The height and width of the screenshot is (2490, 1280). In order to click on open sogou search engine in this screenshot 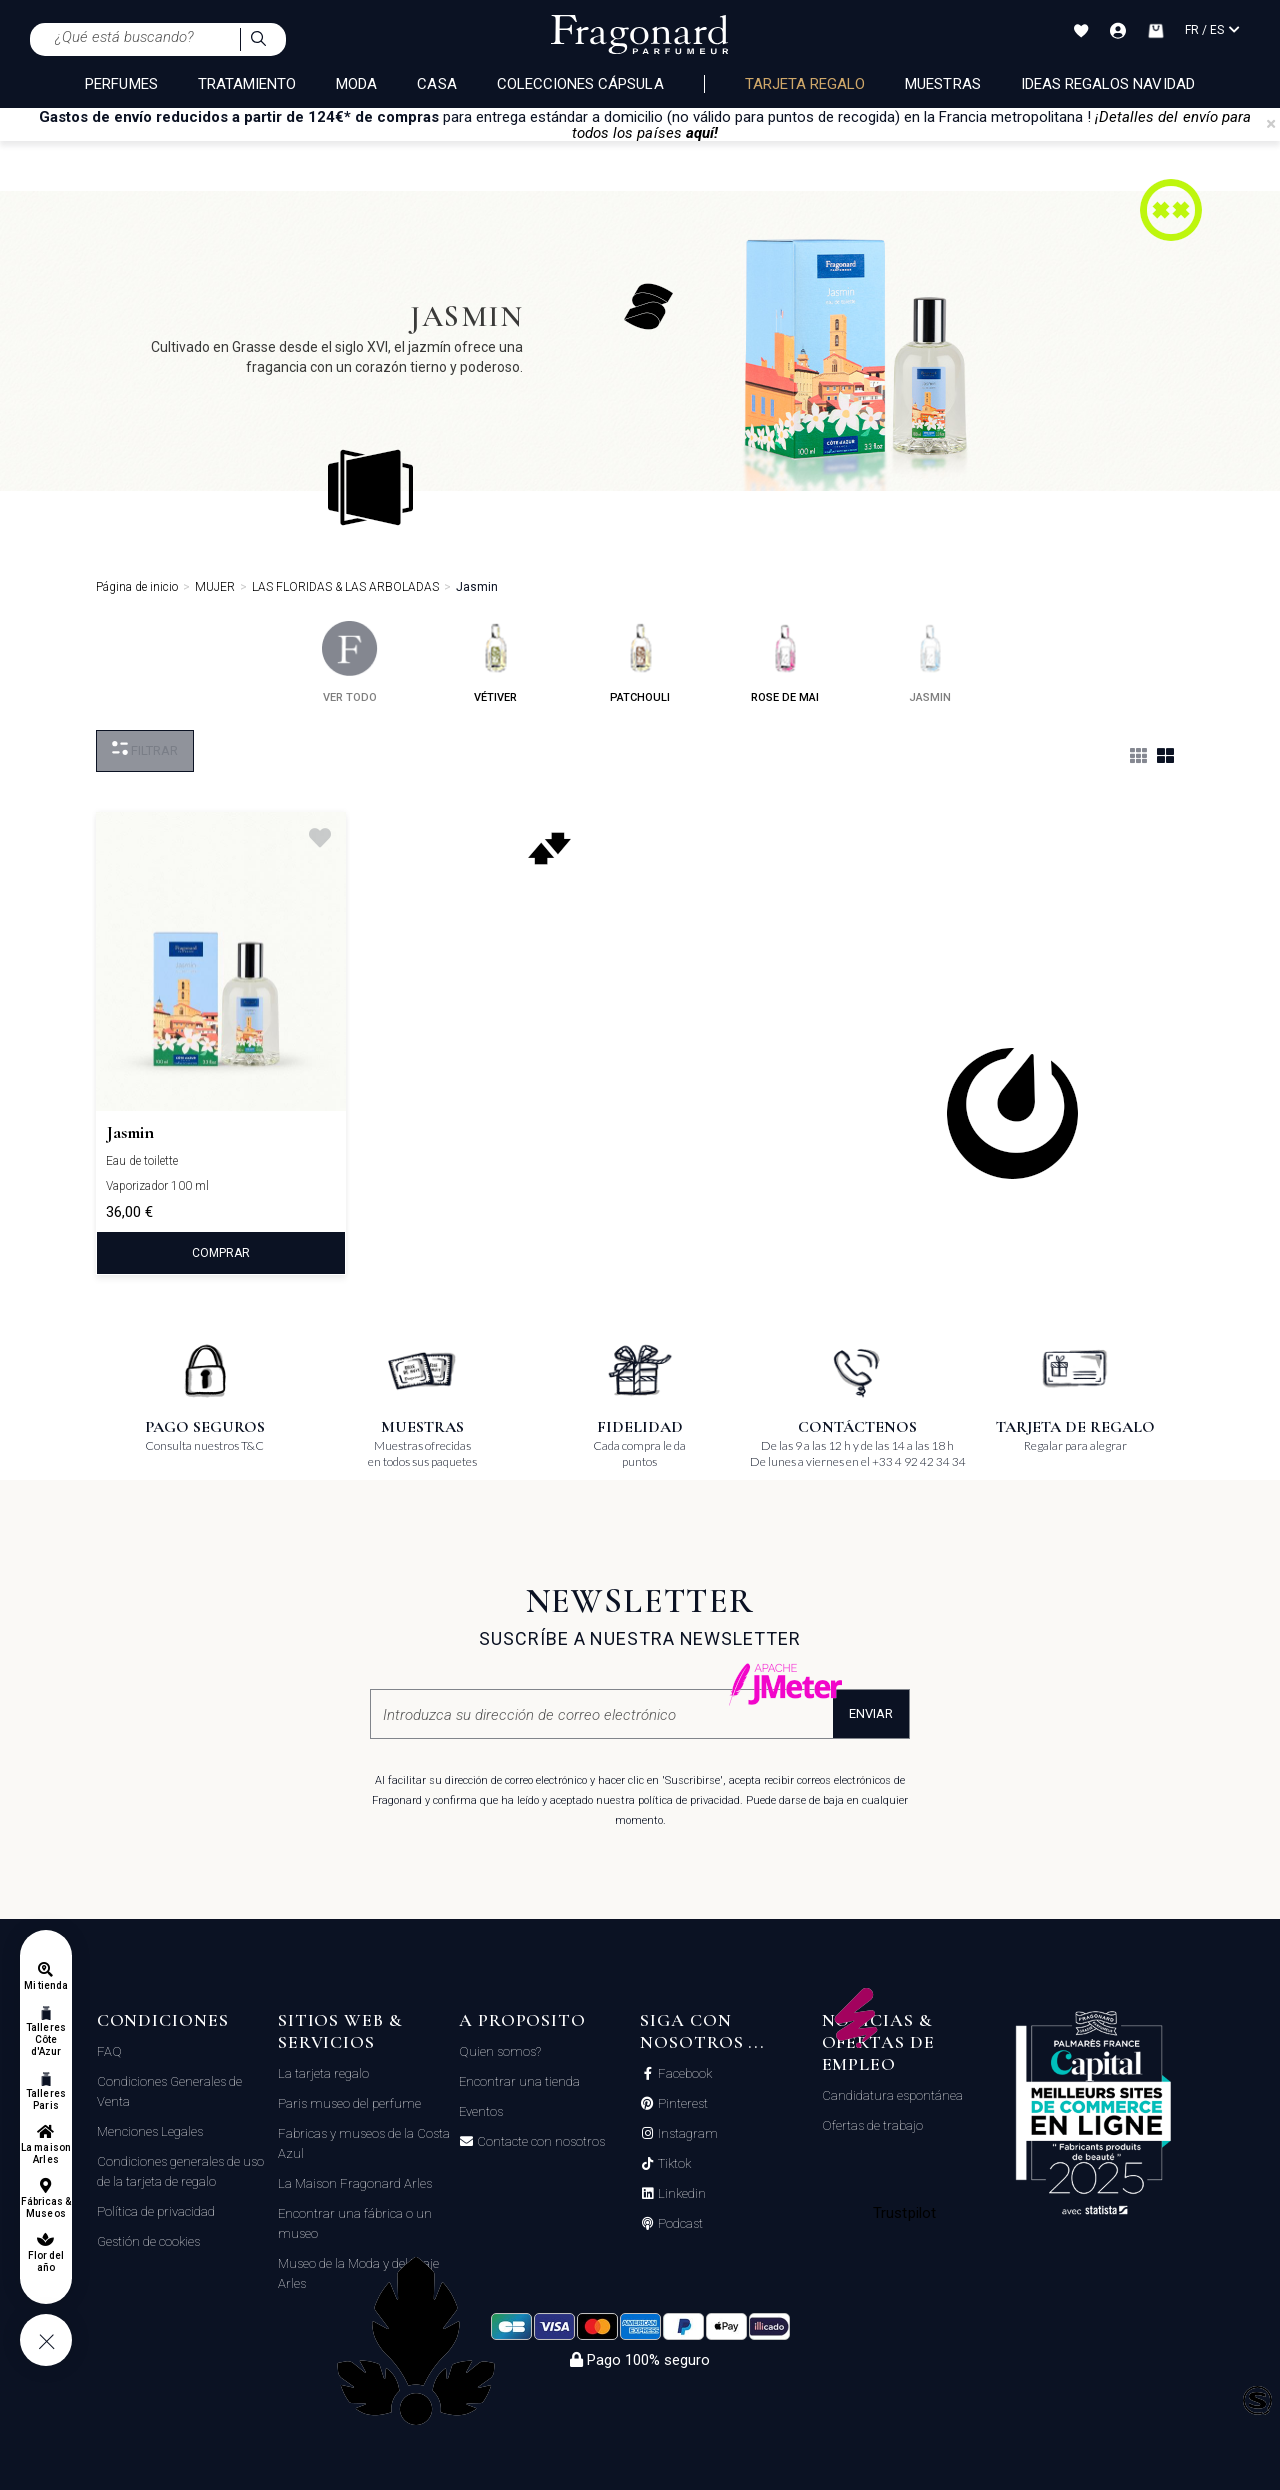, I will do `click(1257, 2400)`.